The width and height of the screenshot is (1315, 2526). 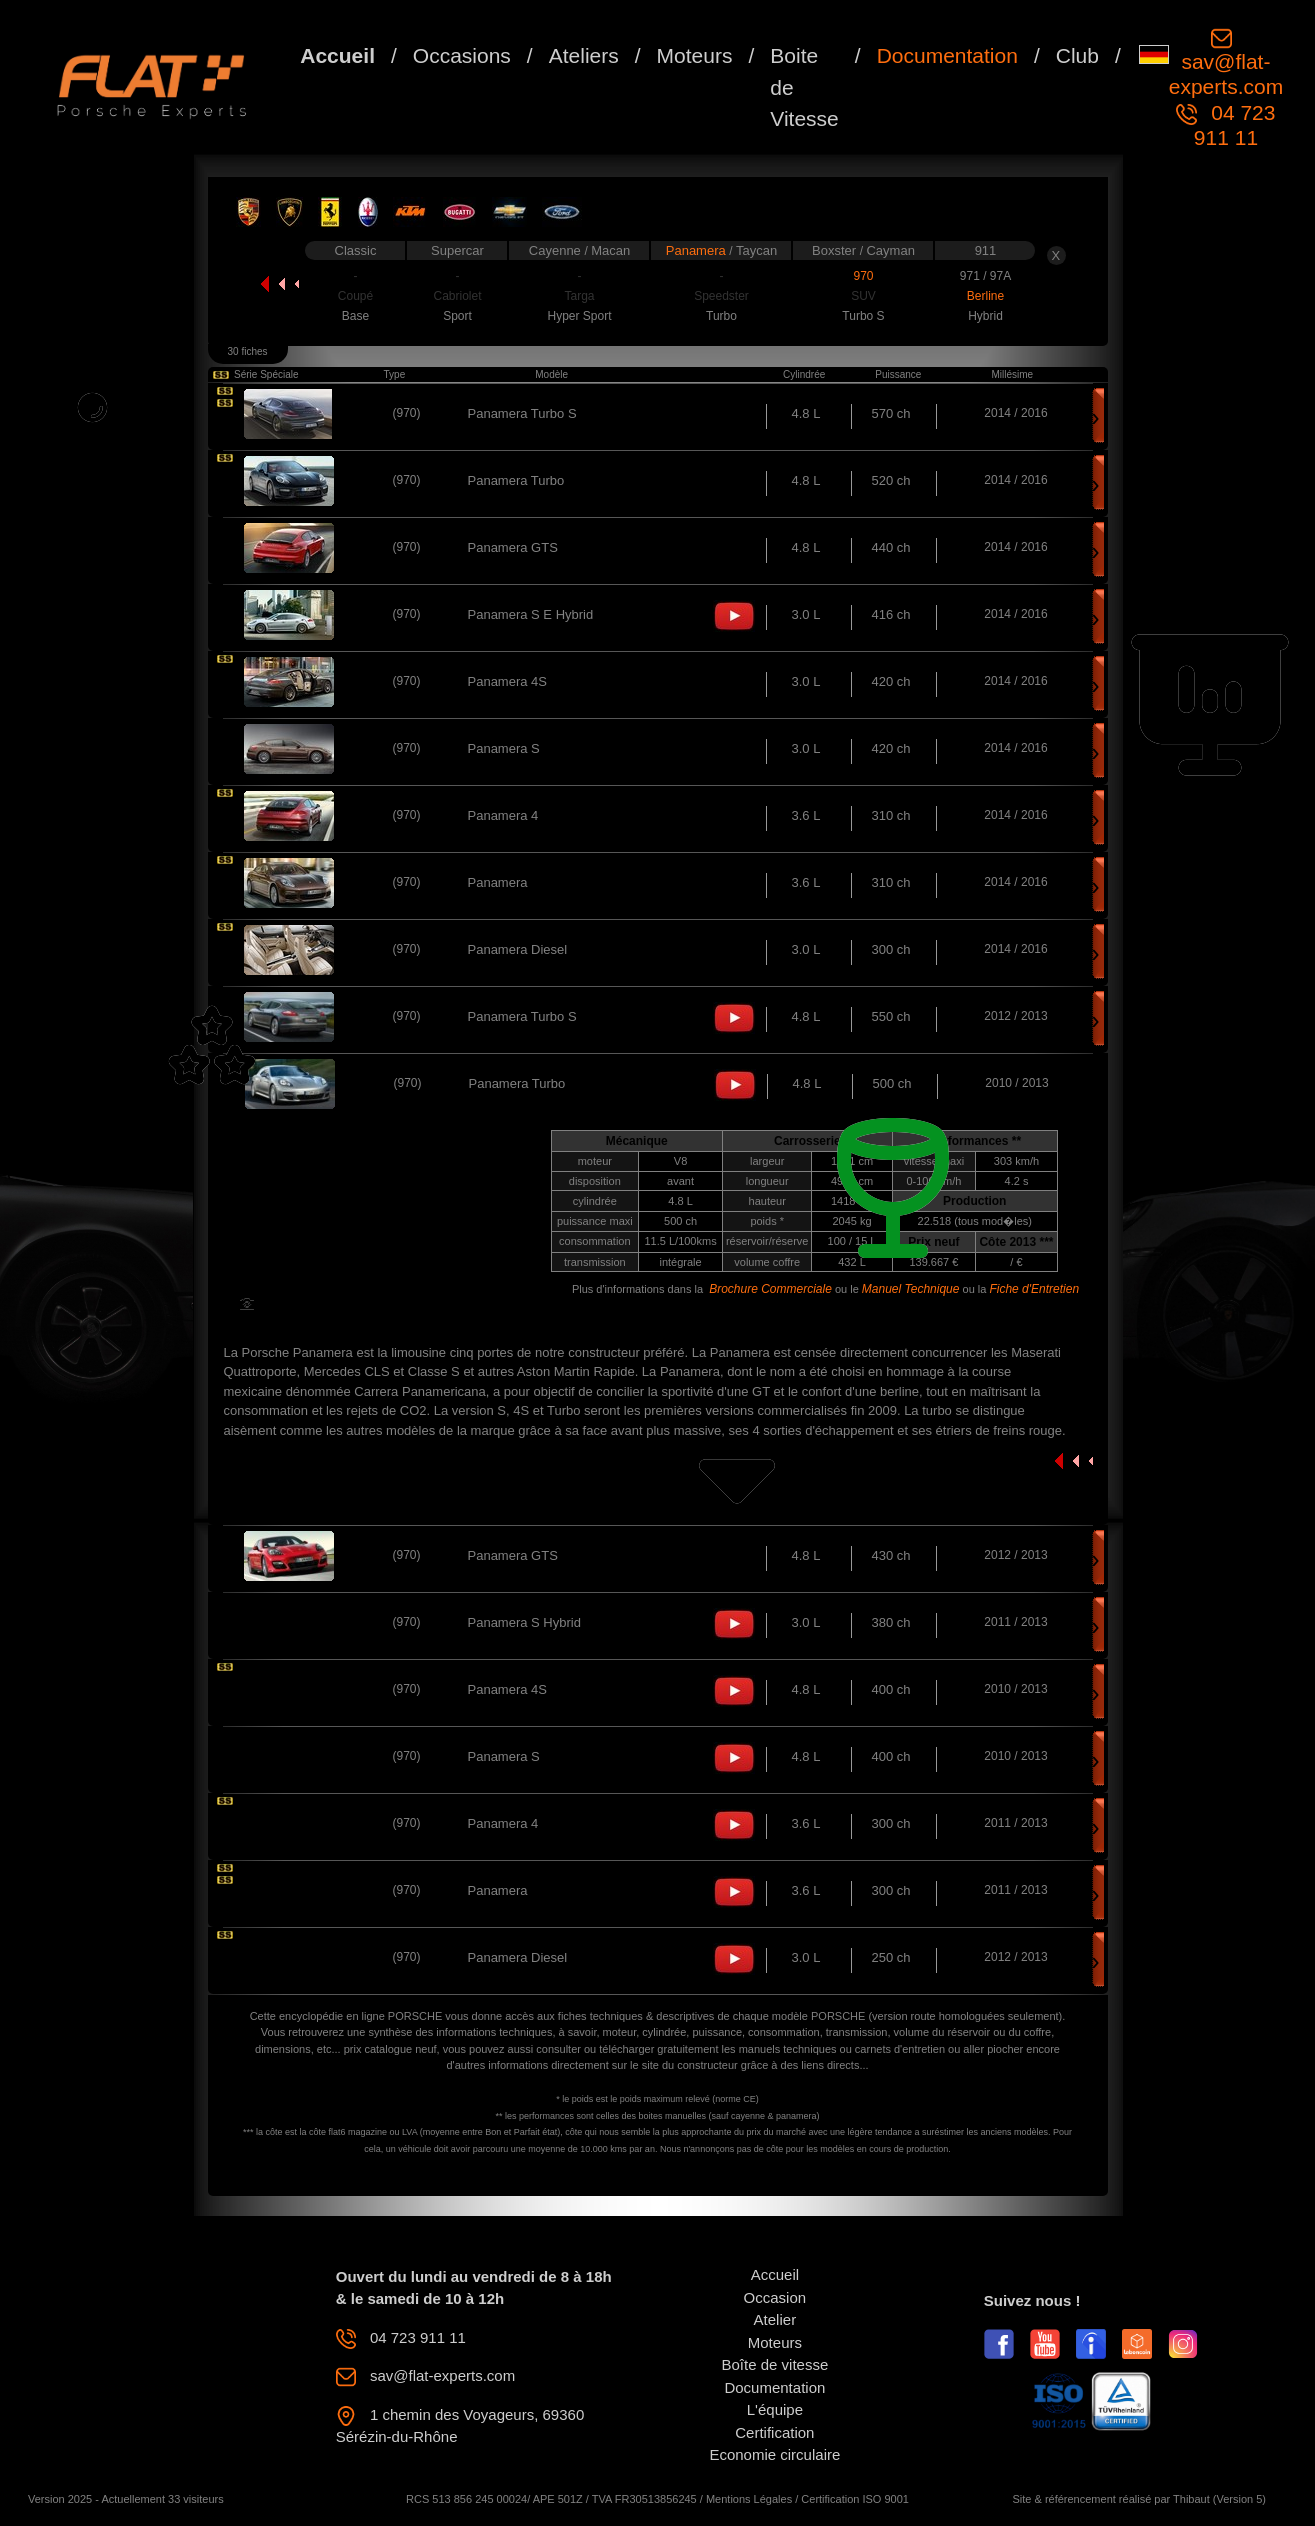 I want to click on sort items in descending order, so click(x=737, y=1453).